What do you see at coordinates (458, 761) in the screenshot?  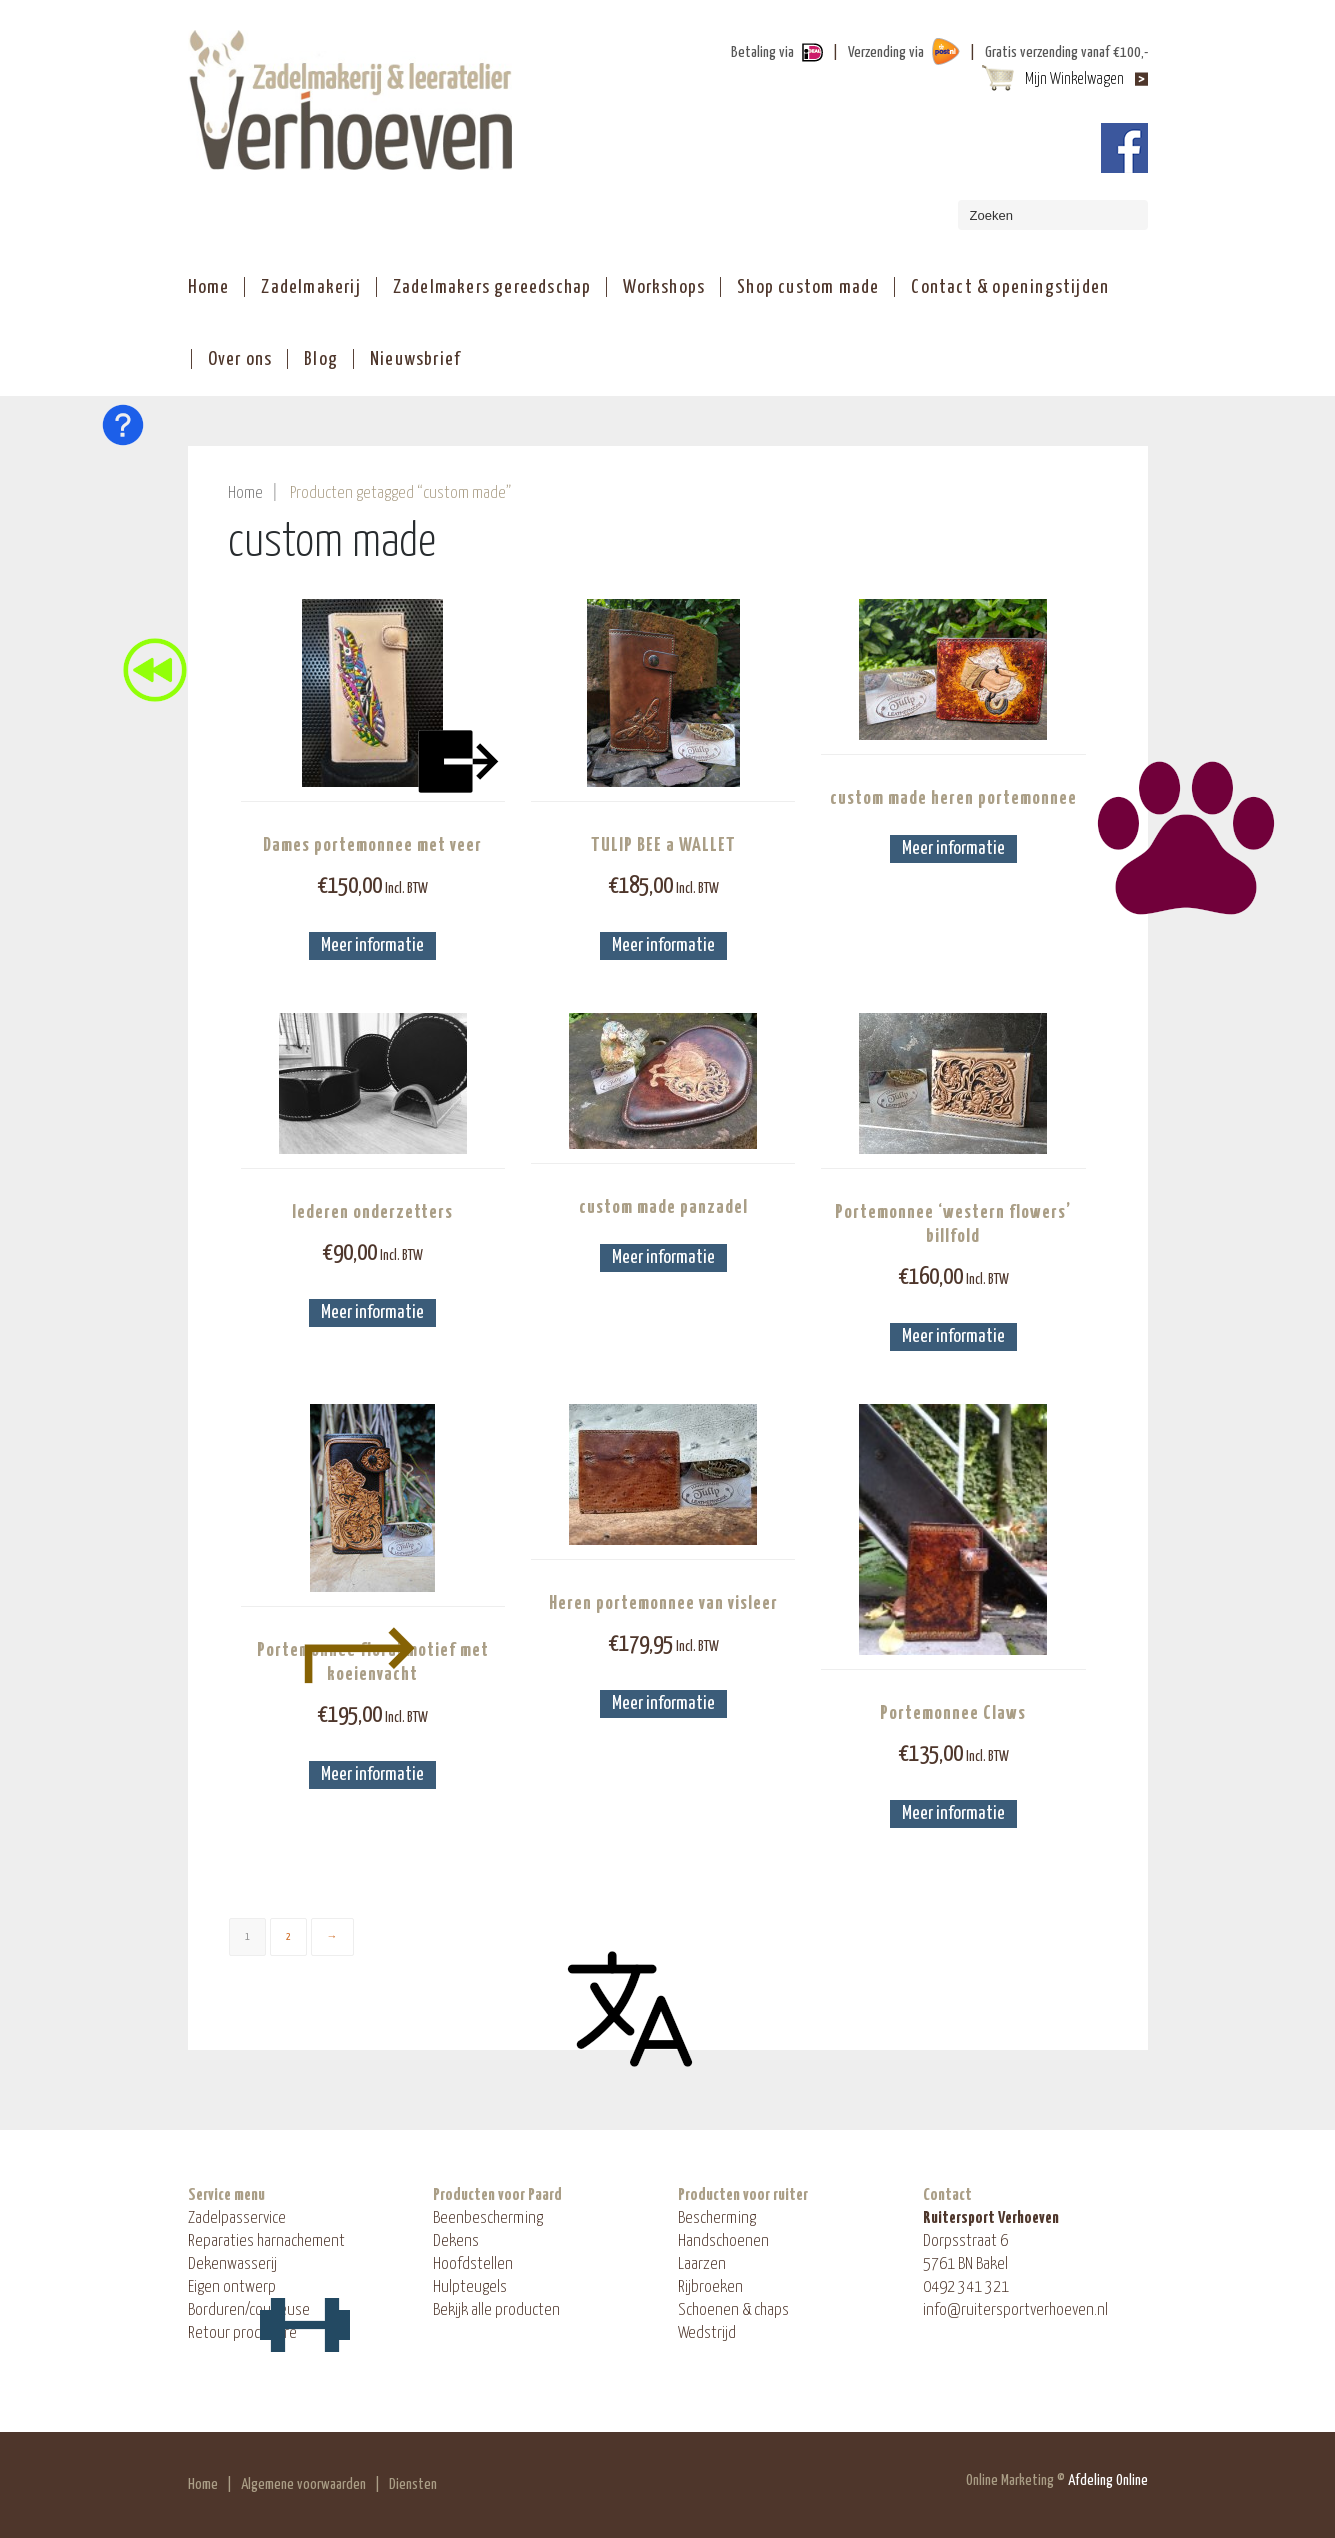 I see `log out of your account` at bounding box center [458, 761].